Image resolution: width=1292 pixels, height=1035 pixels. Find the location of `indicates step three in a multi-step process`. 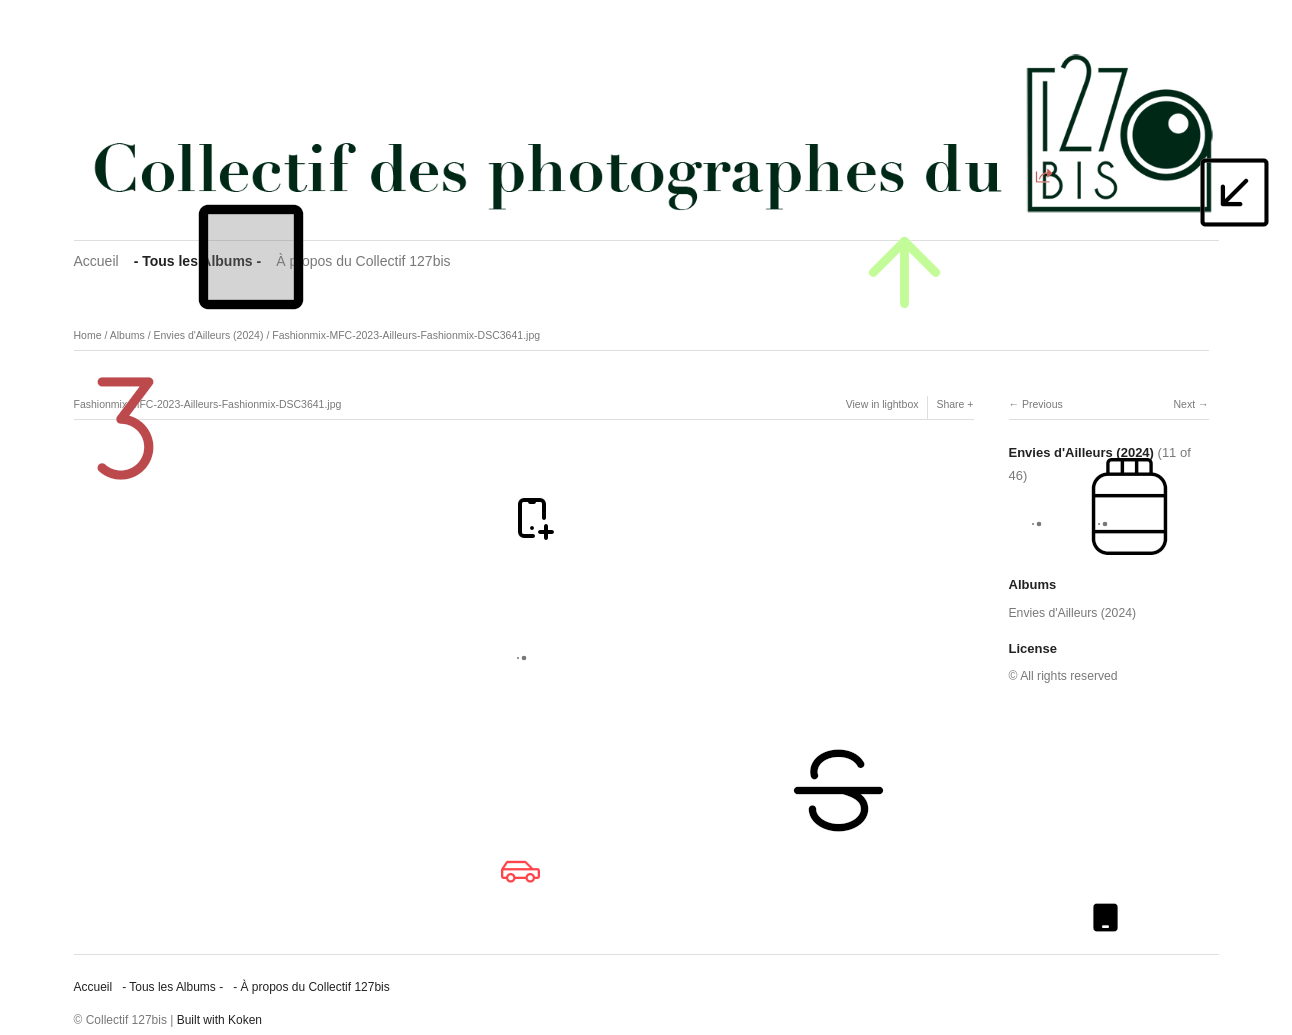

indicates step three in a multi-step process is located at coordinates (125, 428).